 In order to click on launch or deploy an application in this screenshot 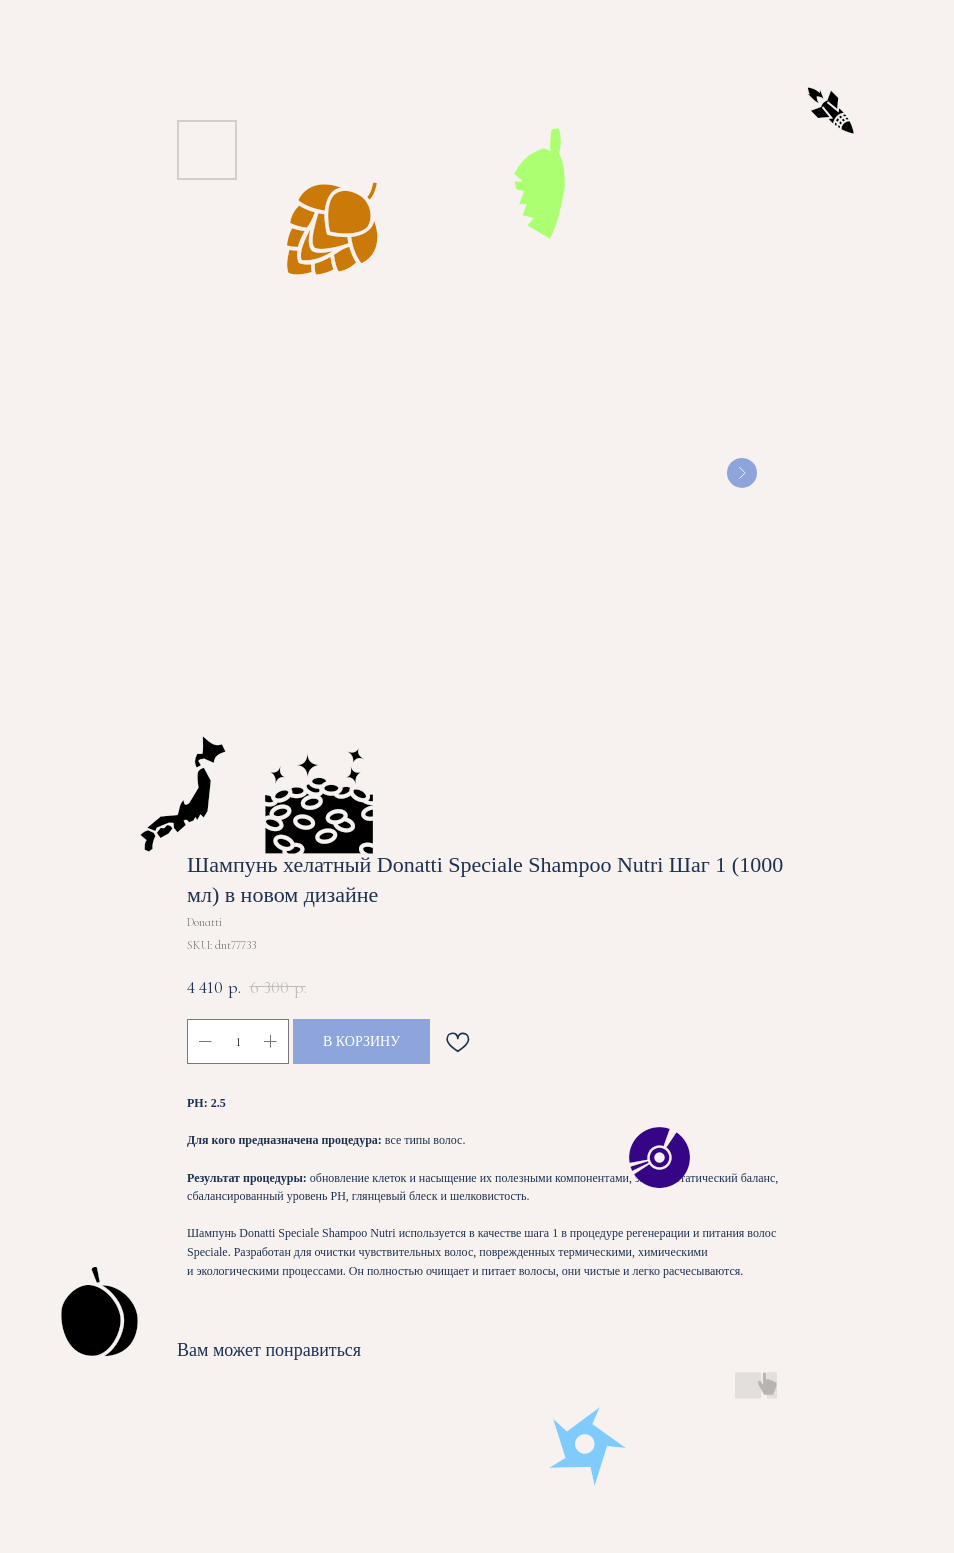, I will do `click(831, 110)`.